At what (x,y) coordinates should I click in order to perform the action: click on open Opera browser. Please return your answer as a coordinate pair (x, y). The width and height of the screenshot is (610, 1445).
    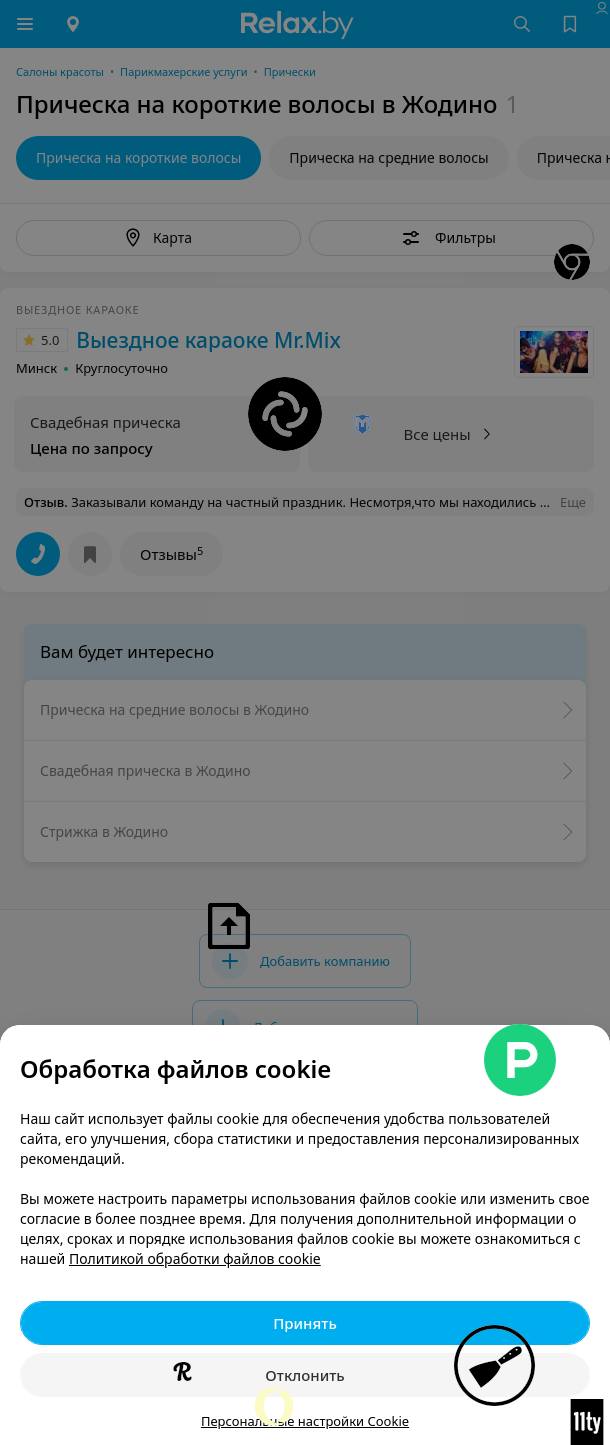
    Looking at the image, I should click on (274, 1407).